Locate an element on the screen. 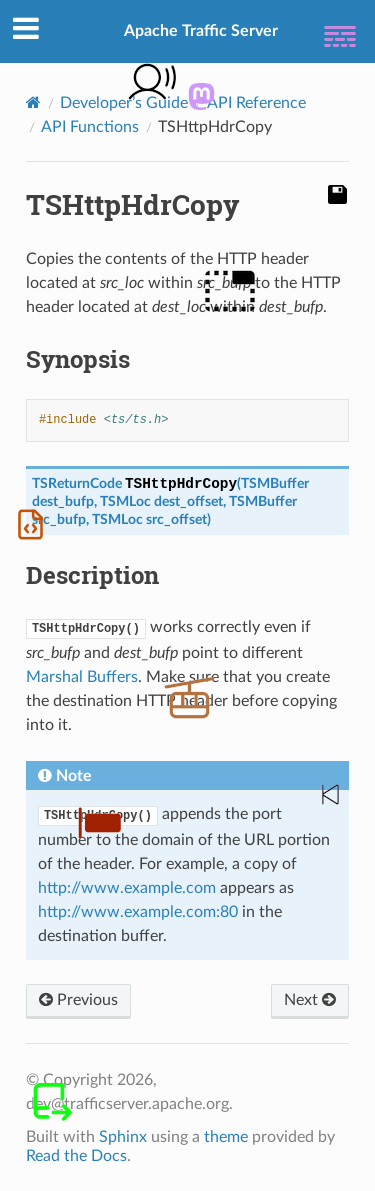  pull changes from a remote repository is located at coordinates (51, 1103).